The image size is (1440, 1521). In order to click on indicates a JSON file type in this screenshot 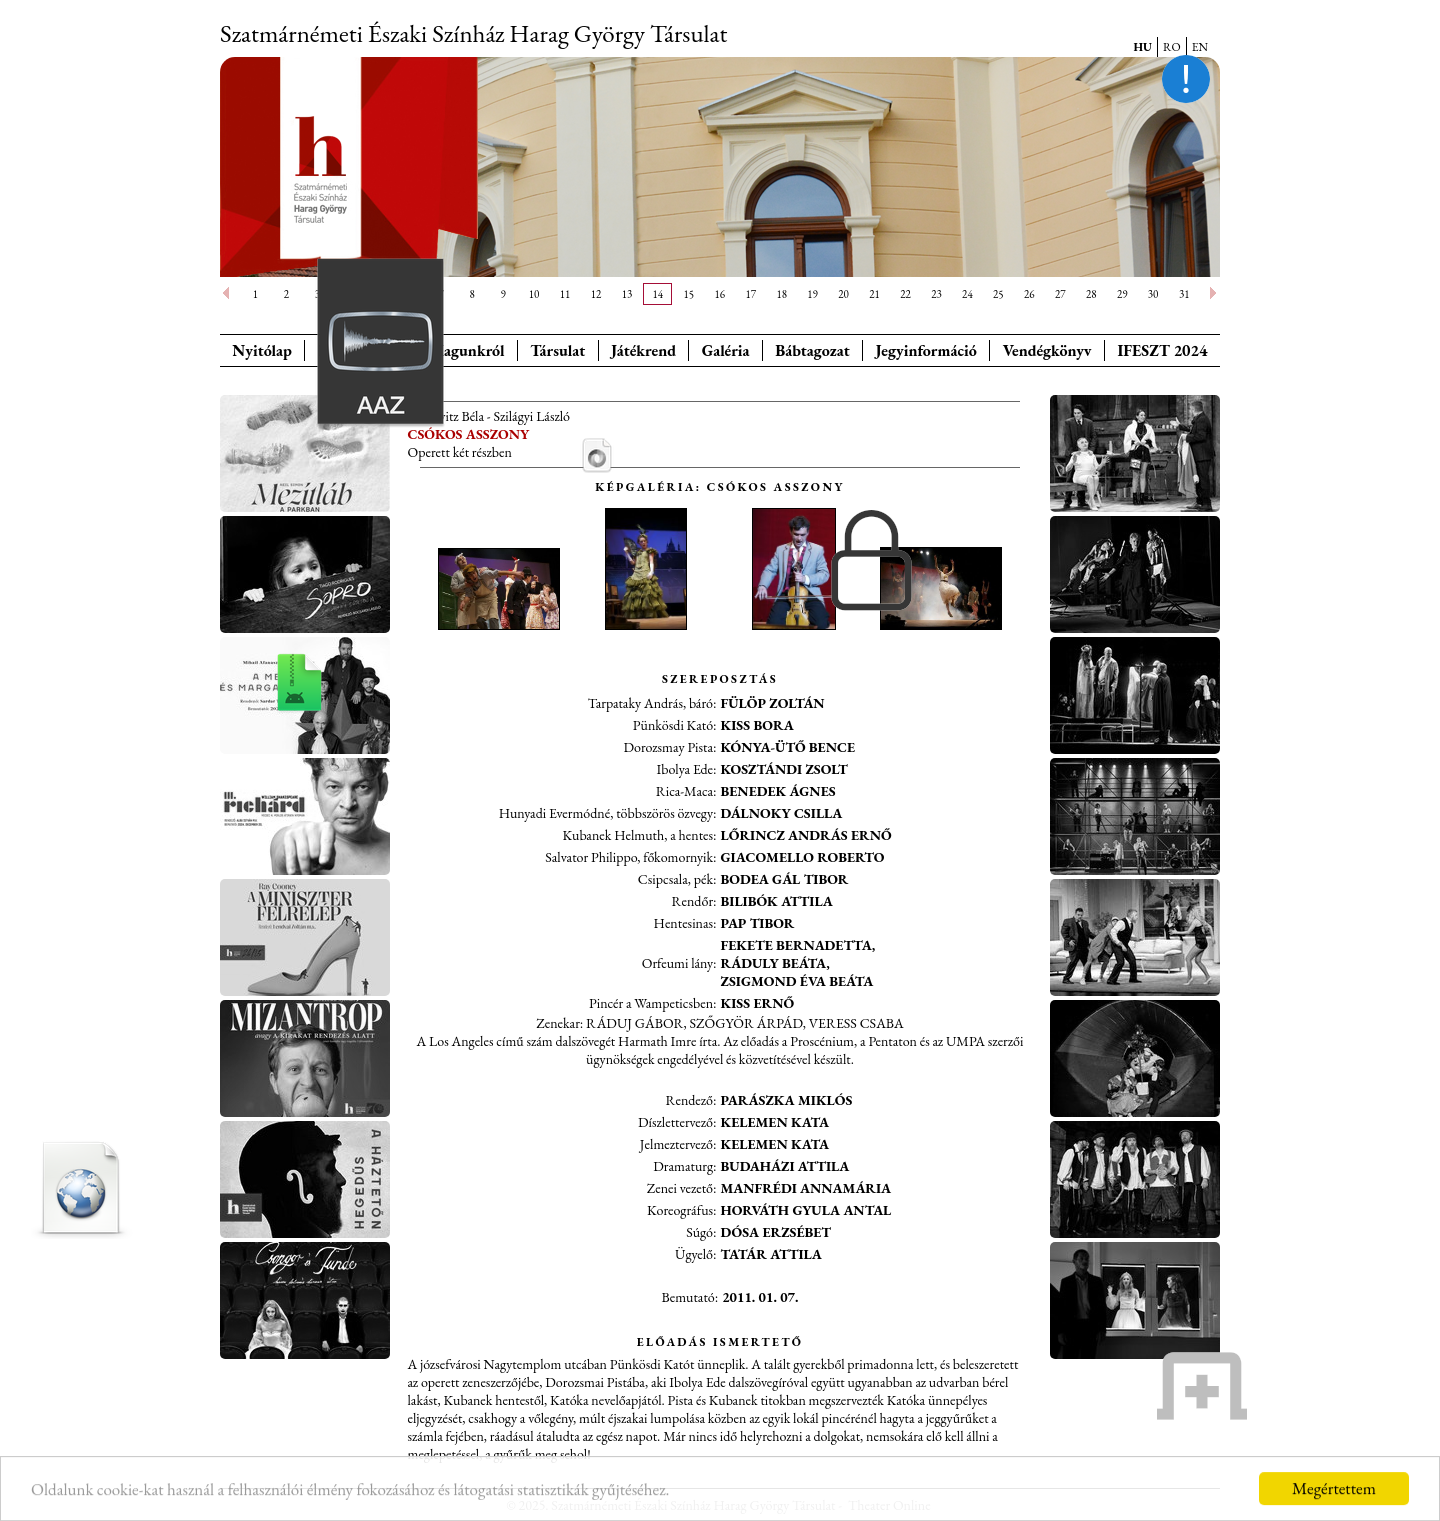, I will do `click(597, 455)`.